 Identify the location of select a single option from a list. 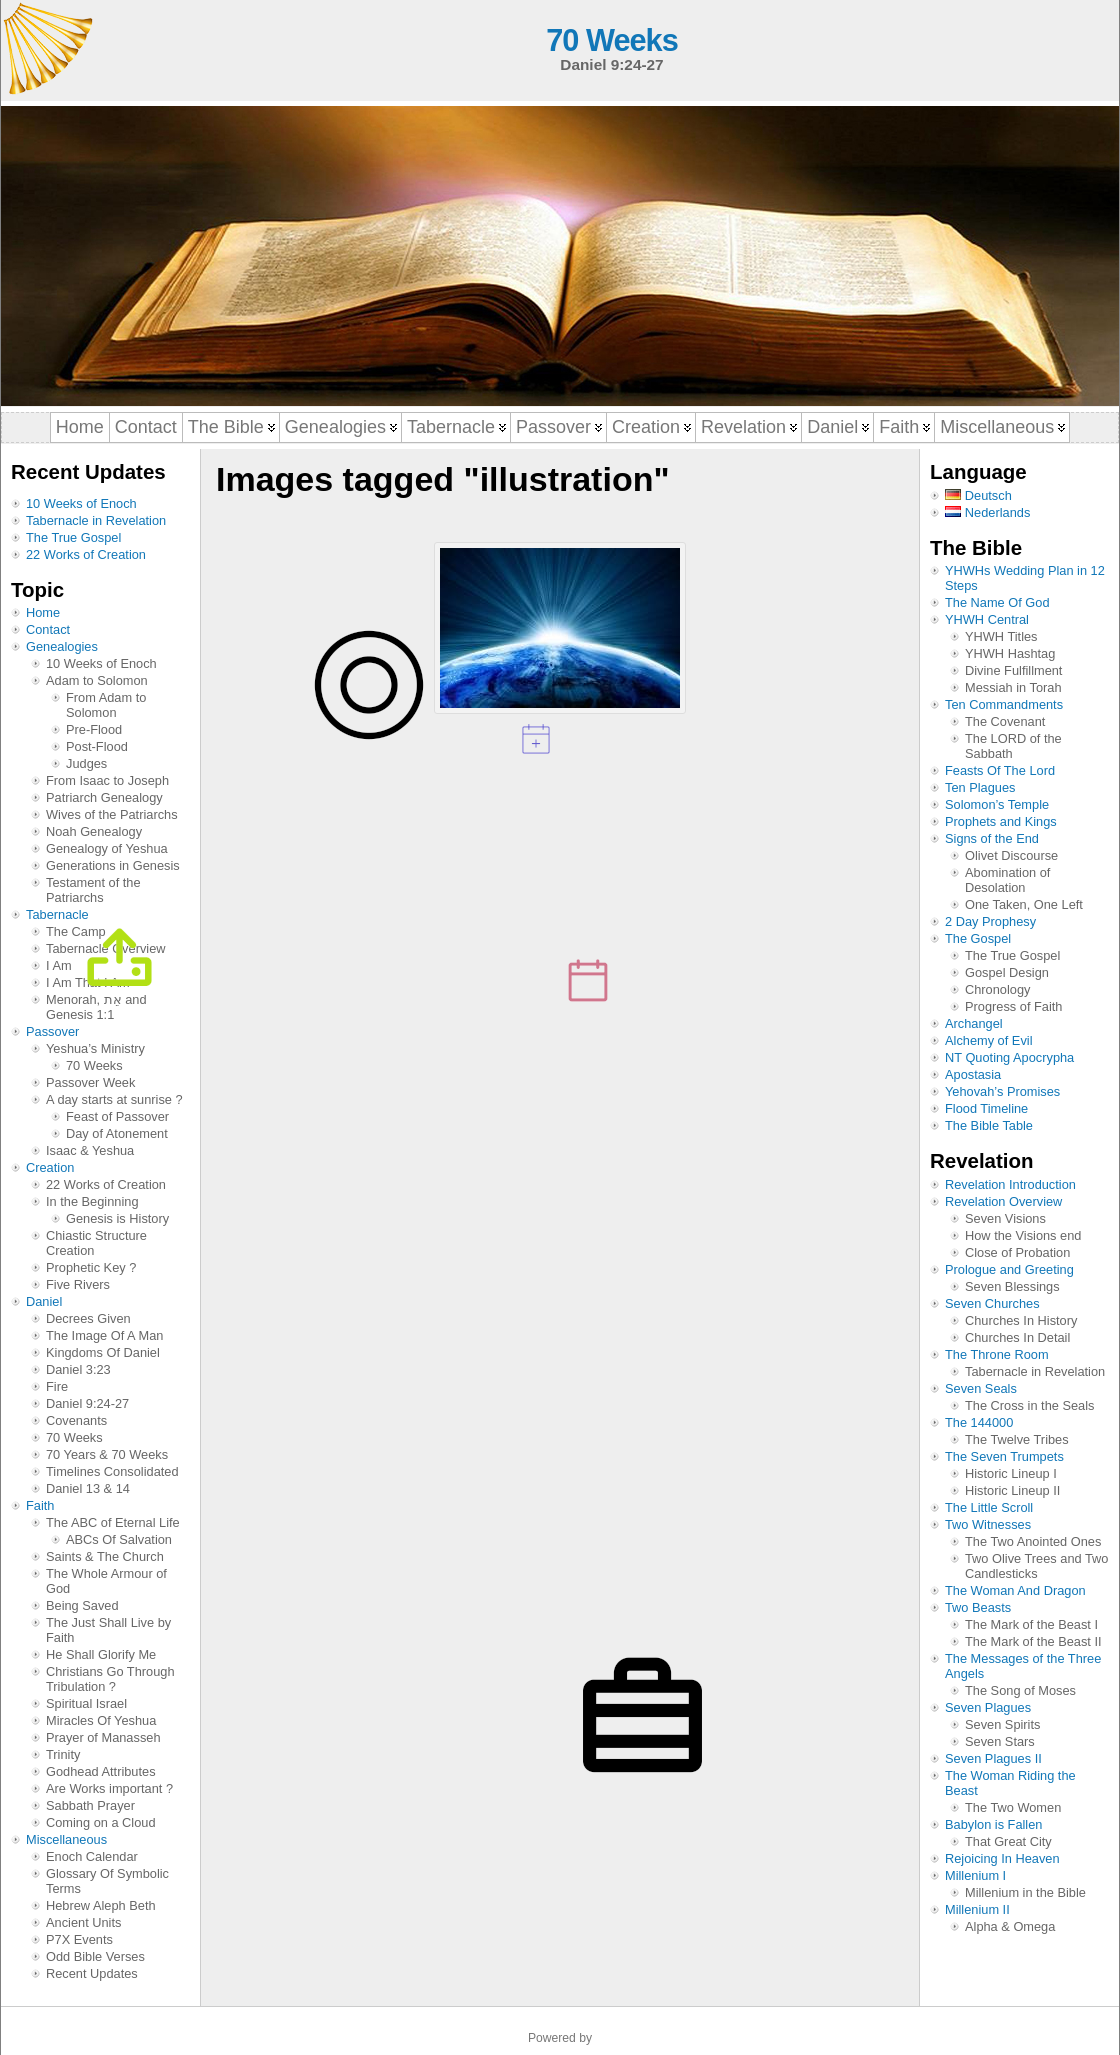
(369, 685).